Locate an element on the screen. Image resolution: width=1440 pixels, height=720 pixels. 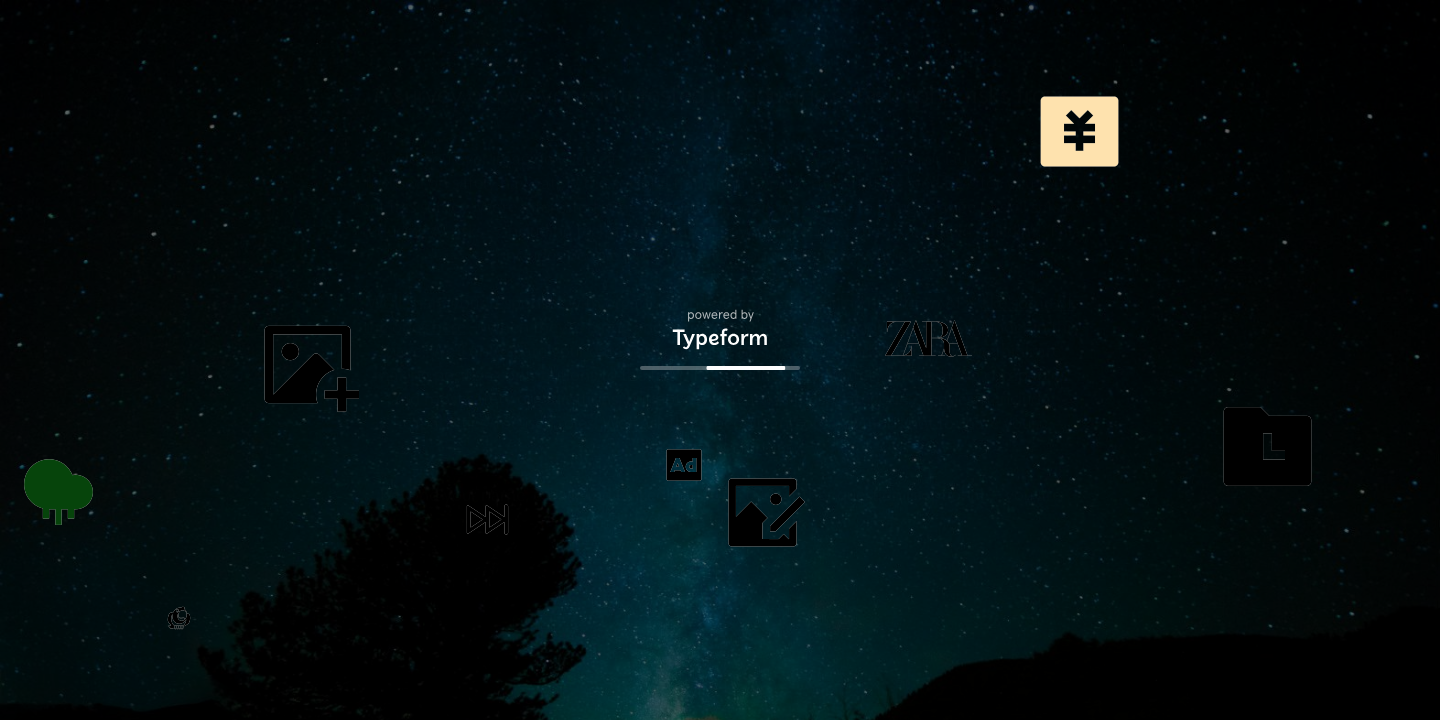
access chinese yuan payment options is located at coordinates (1079, 131).